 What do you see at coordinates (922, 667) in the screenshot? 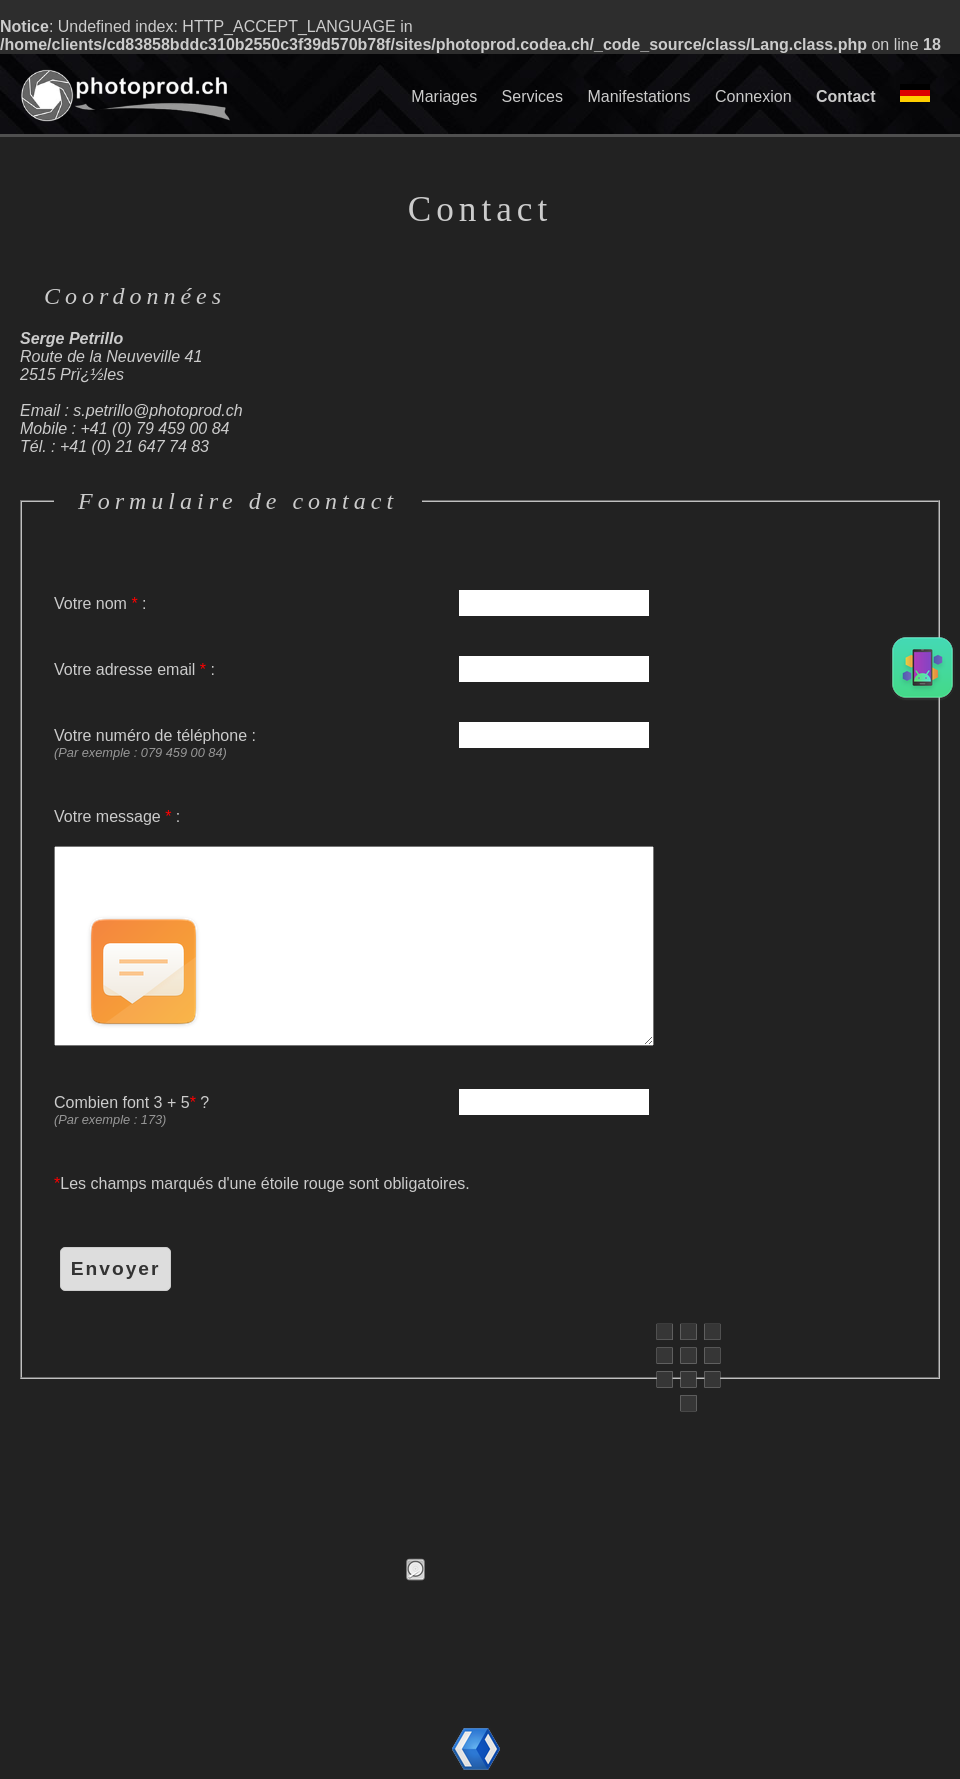
I see `launch guiscrcpy android screen mirroring app` at bounding box center [922, 667].